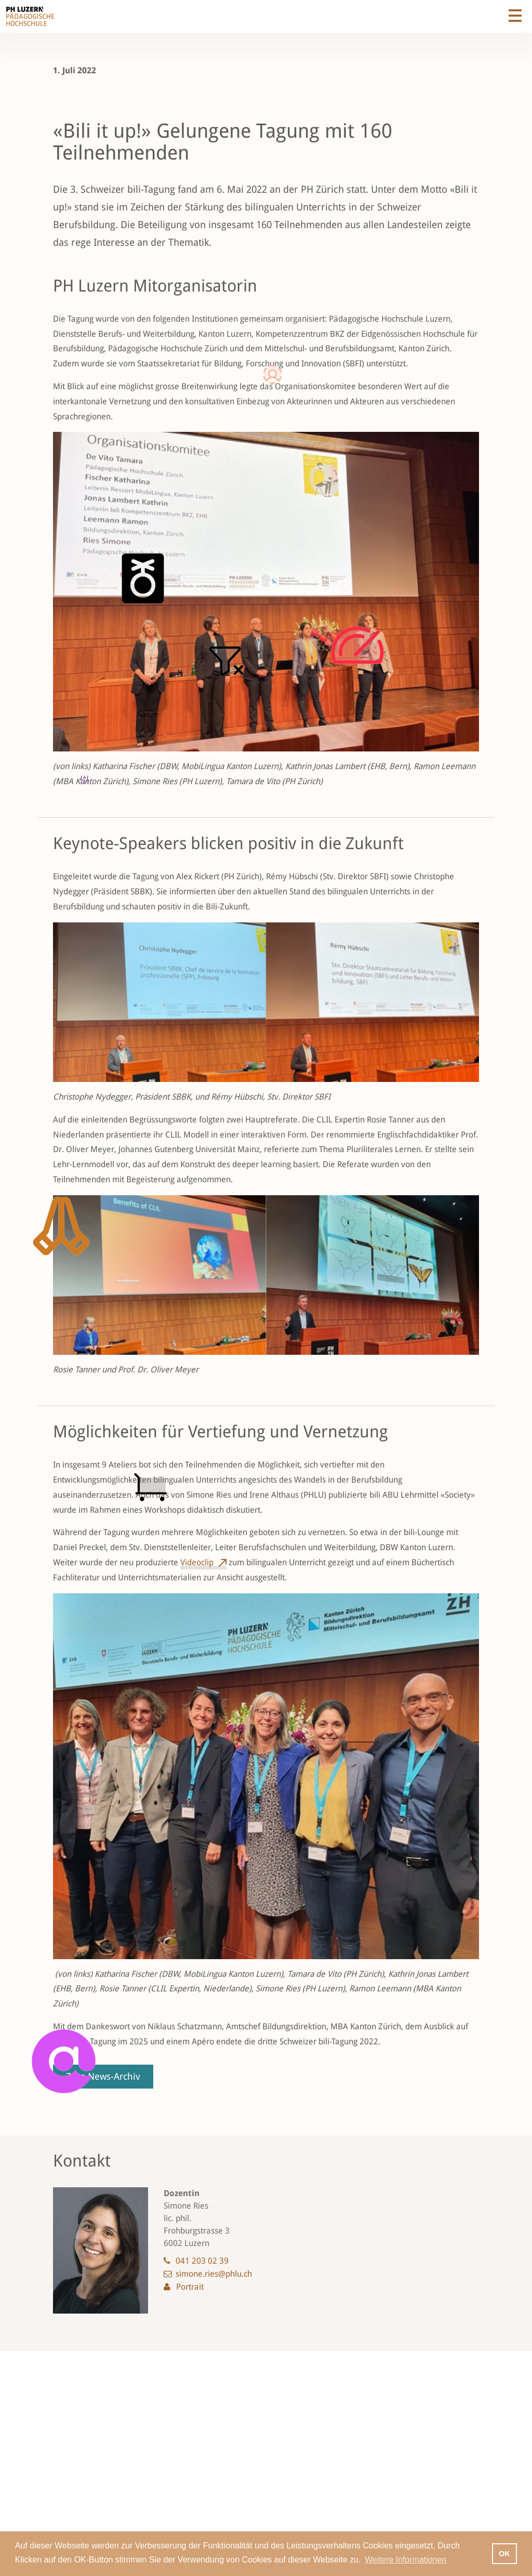 The width and height of the screenshot is (532, 2576). What do you see at coordinates (61, 1227) in the screenshot?
I see `express gratitude or thanks` at bounding box center [61, 1227].